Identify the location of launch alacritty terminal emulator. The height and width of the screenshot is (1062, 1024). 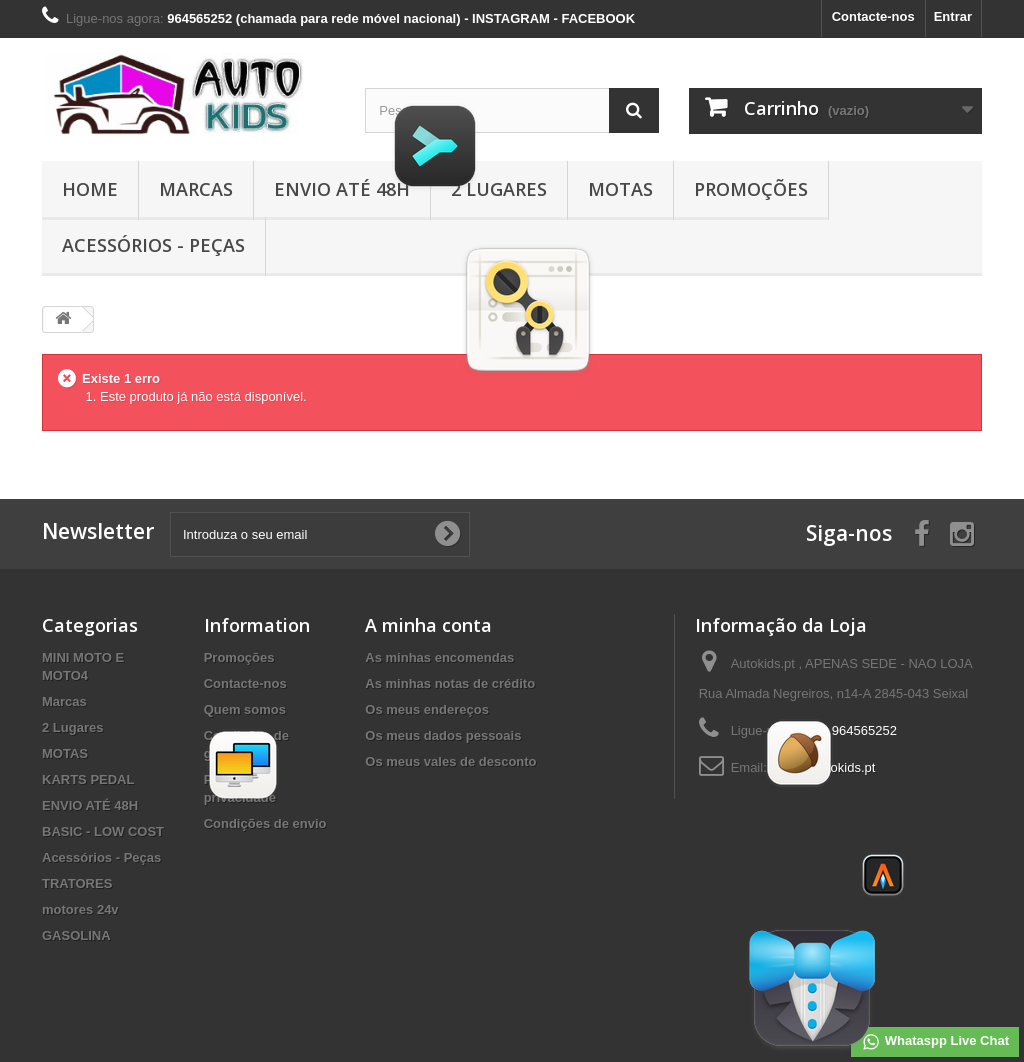
(883, 875).